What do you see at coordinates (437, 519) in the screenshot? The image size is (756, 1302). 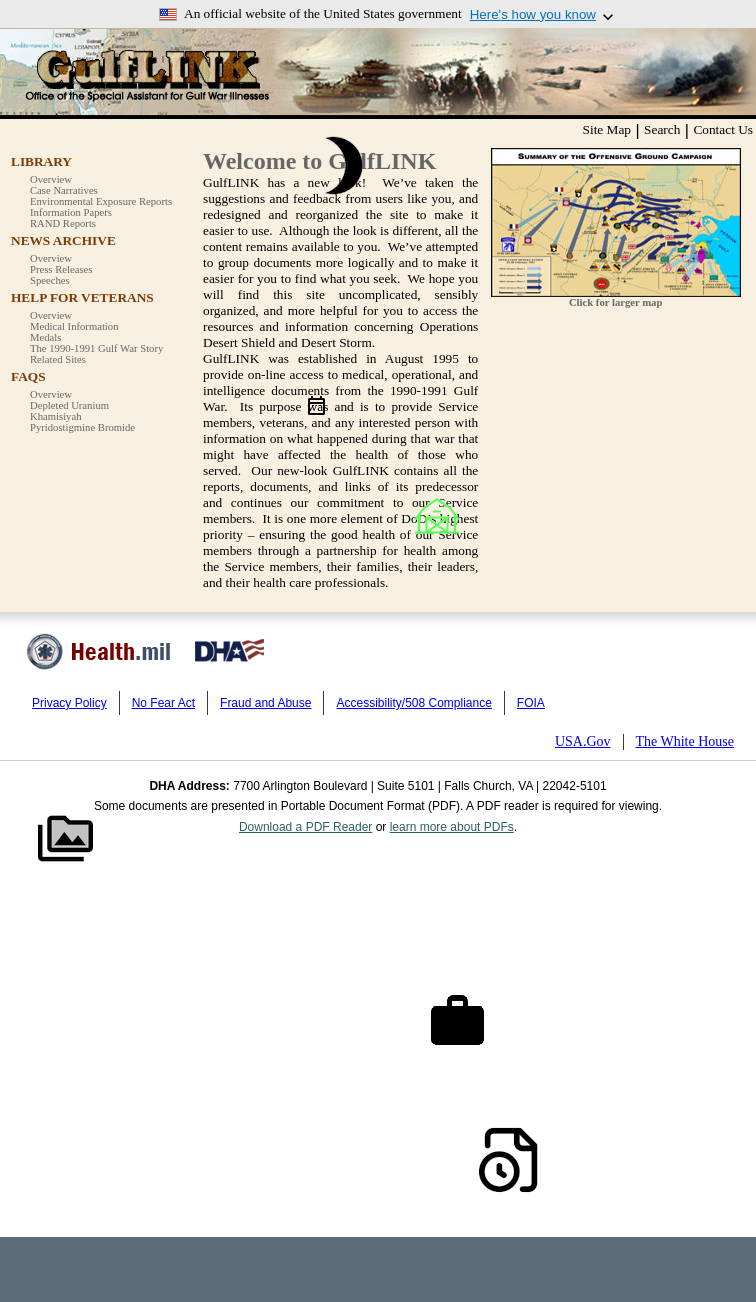 I see `access farm or agricultural settings` at bounding box center [437, 519].